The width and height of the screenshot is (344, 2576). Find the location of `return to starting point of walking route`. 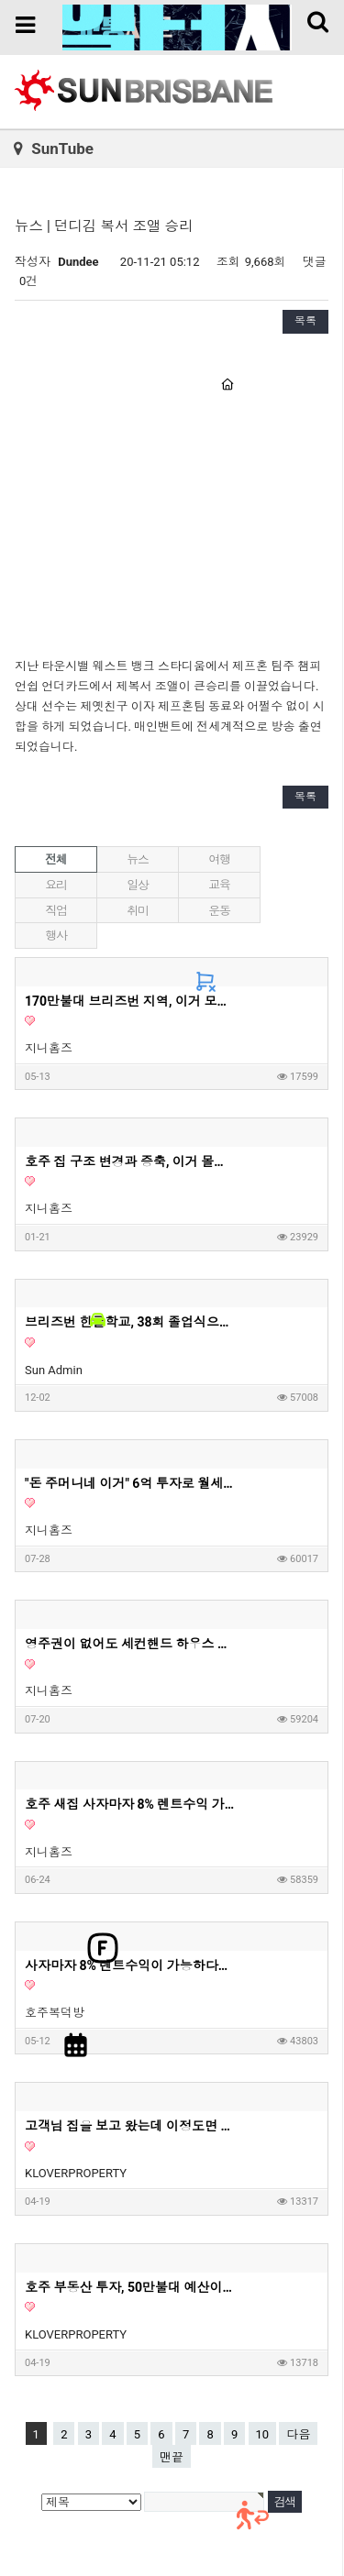

return to starting point of walking route is located at coordinates (252, 2515).